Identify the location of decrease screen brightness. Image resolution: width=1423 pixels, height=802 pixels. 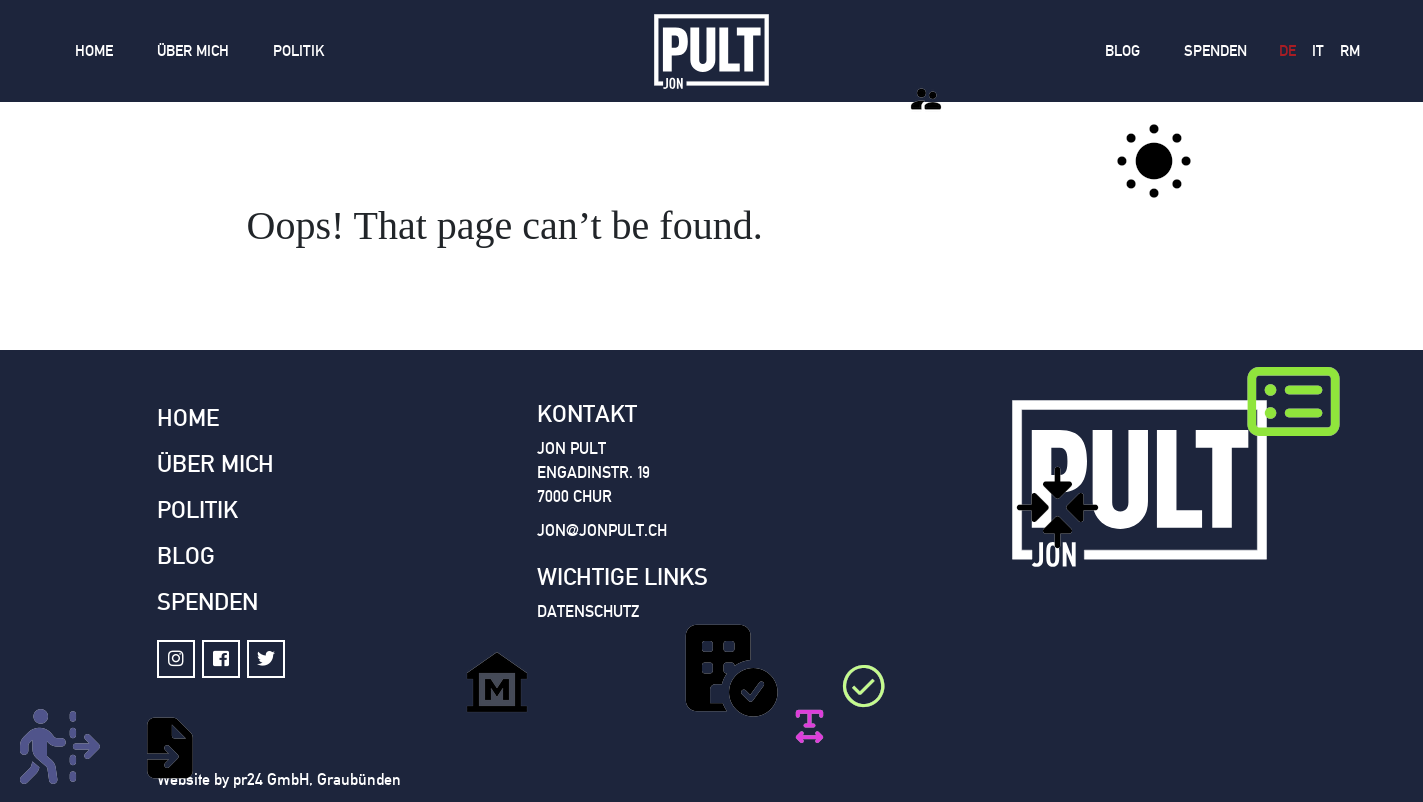
(1154, 161).